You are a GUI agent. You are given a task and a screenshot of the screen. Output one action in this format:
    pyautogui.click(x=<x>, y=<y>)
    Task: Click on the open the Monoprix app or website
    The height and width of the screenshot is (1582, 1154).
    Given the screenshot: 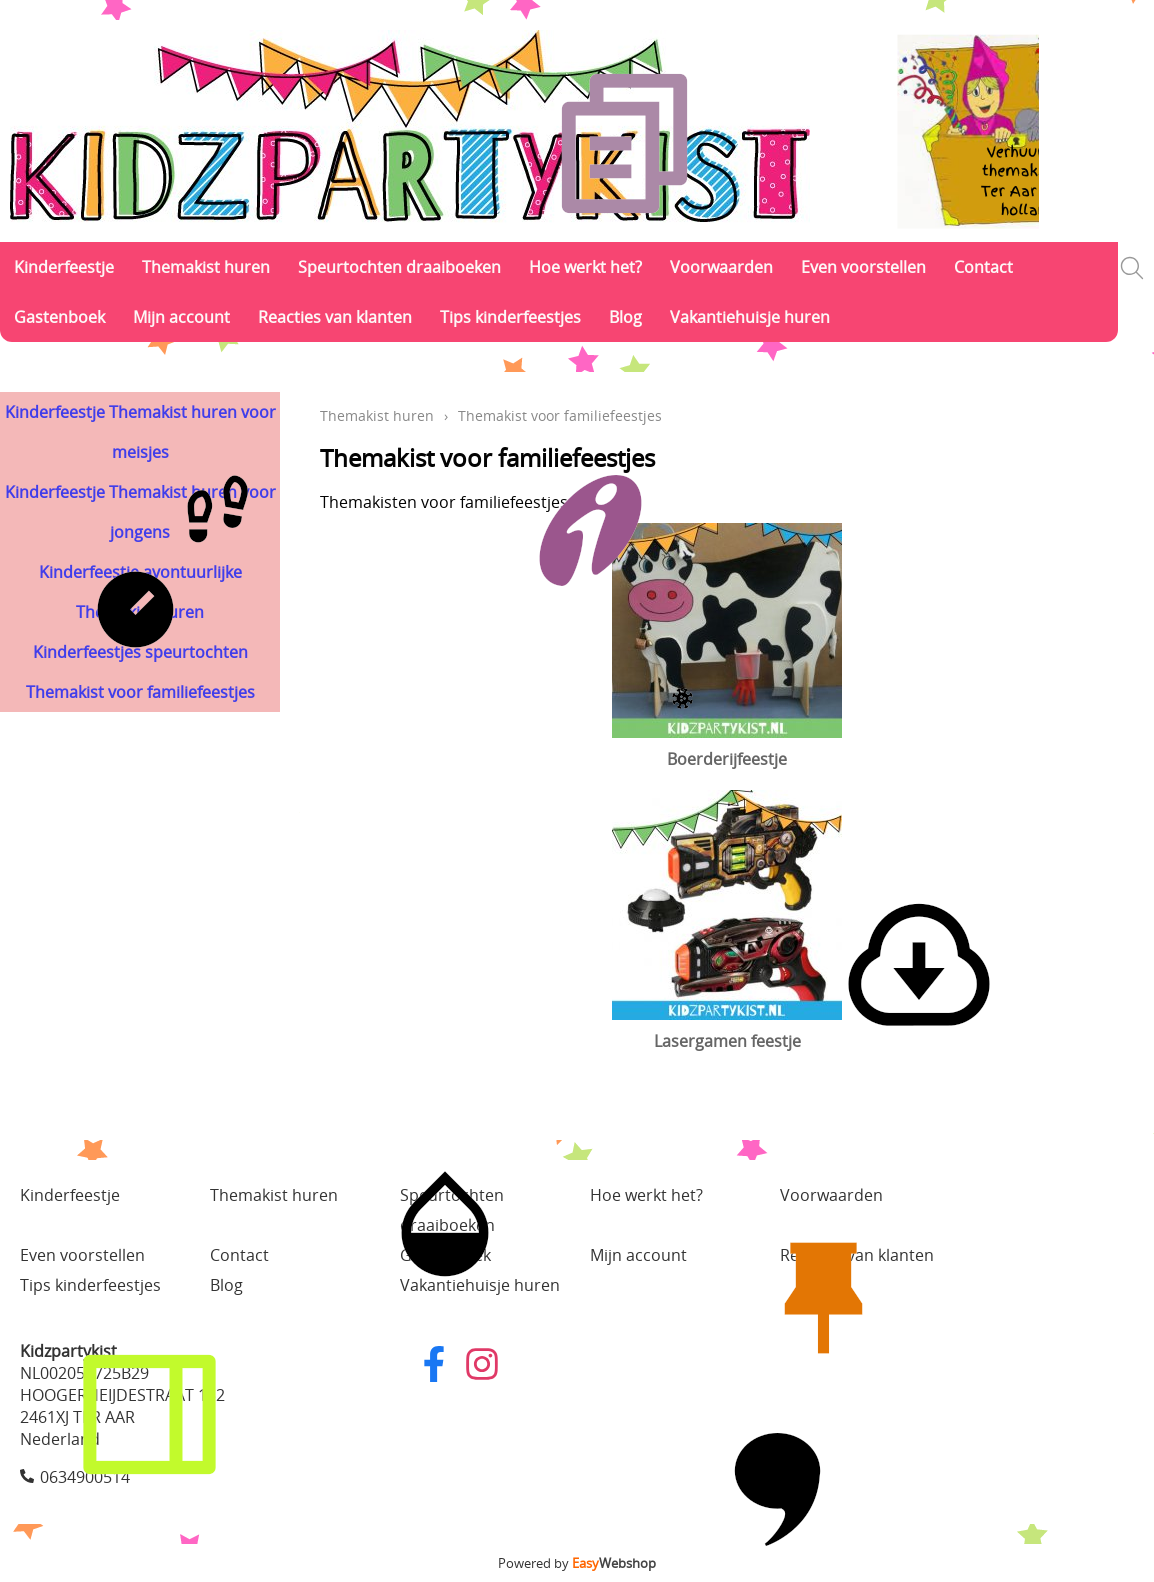 What is the action you would take?
    pyautogui.click(x=777, y=1489)
    